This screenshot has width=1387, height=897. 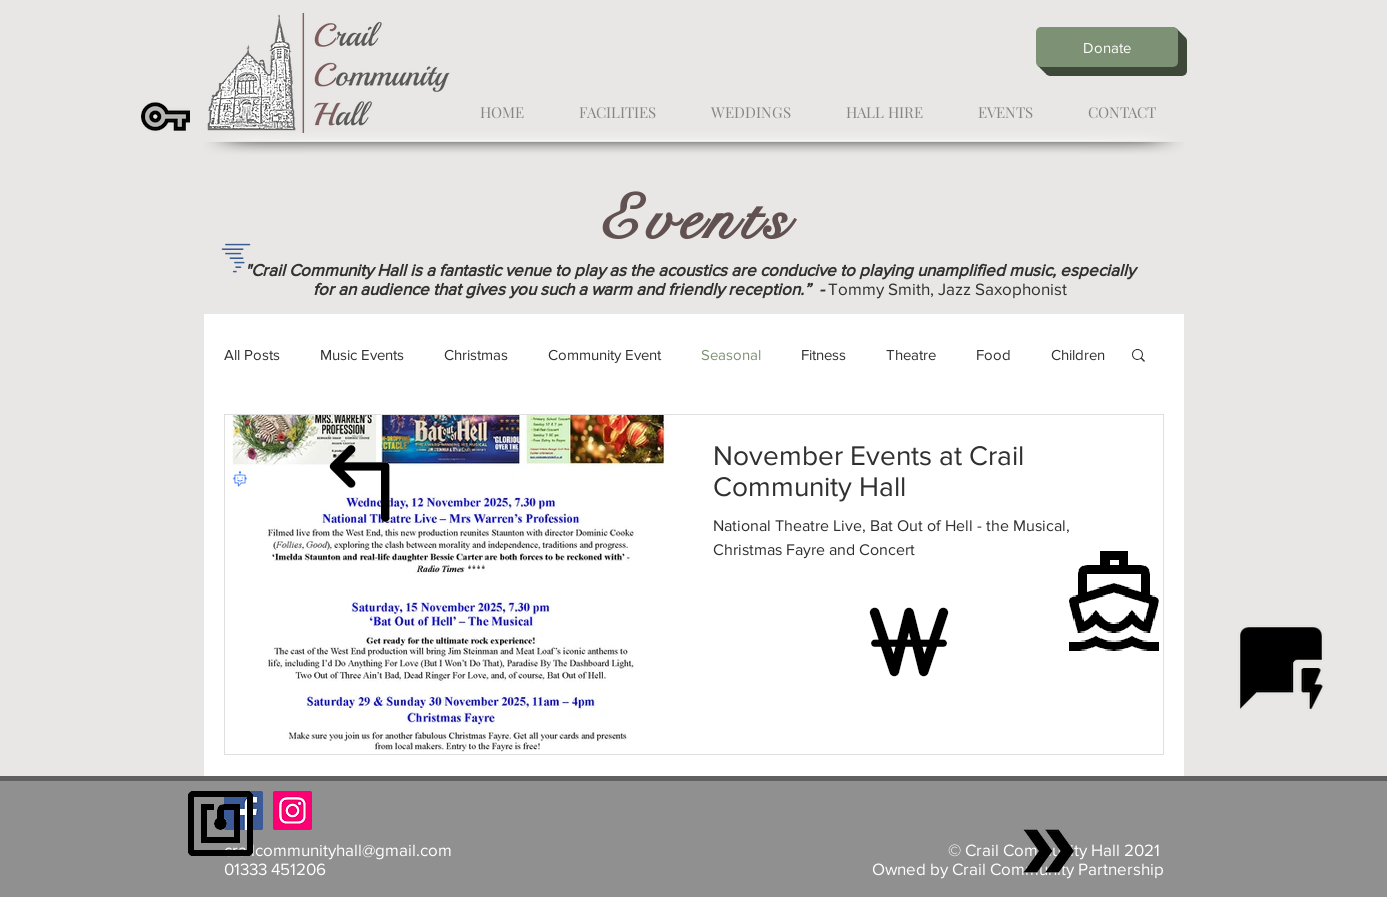 What do you see at coordinates (165, 116) in the screenshot?
I see `access VPN or secure connection settings` at bounding box center [165, 116].